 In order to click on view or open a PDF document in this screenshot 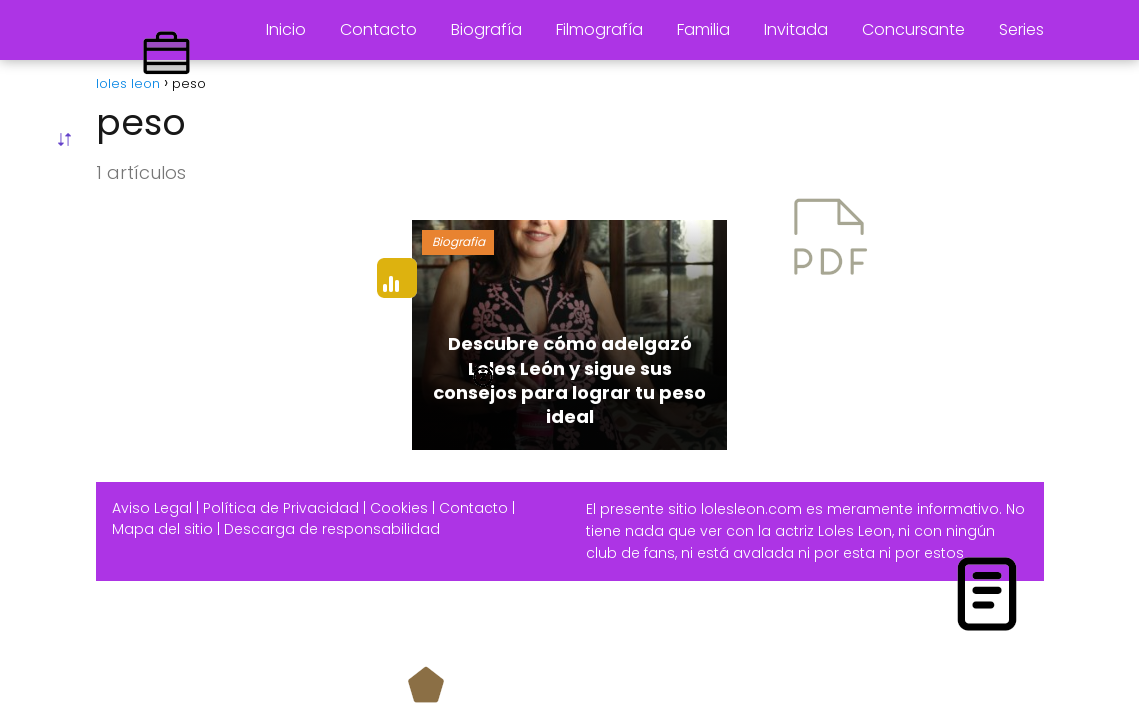, I will do `click(829, 240)`.